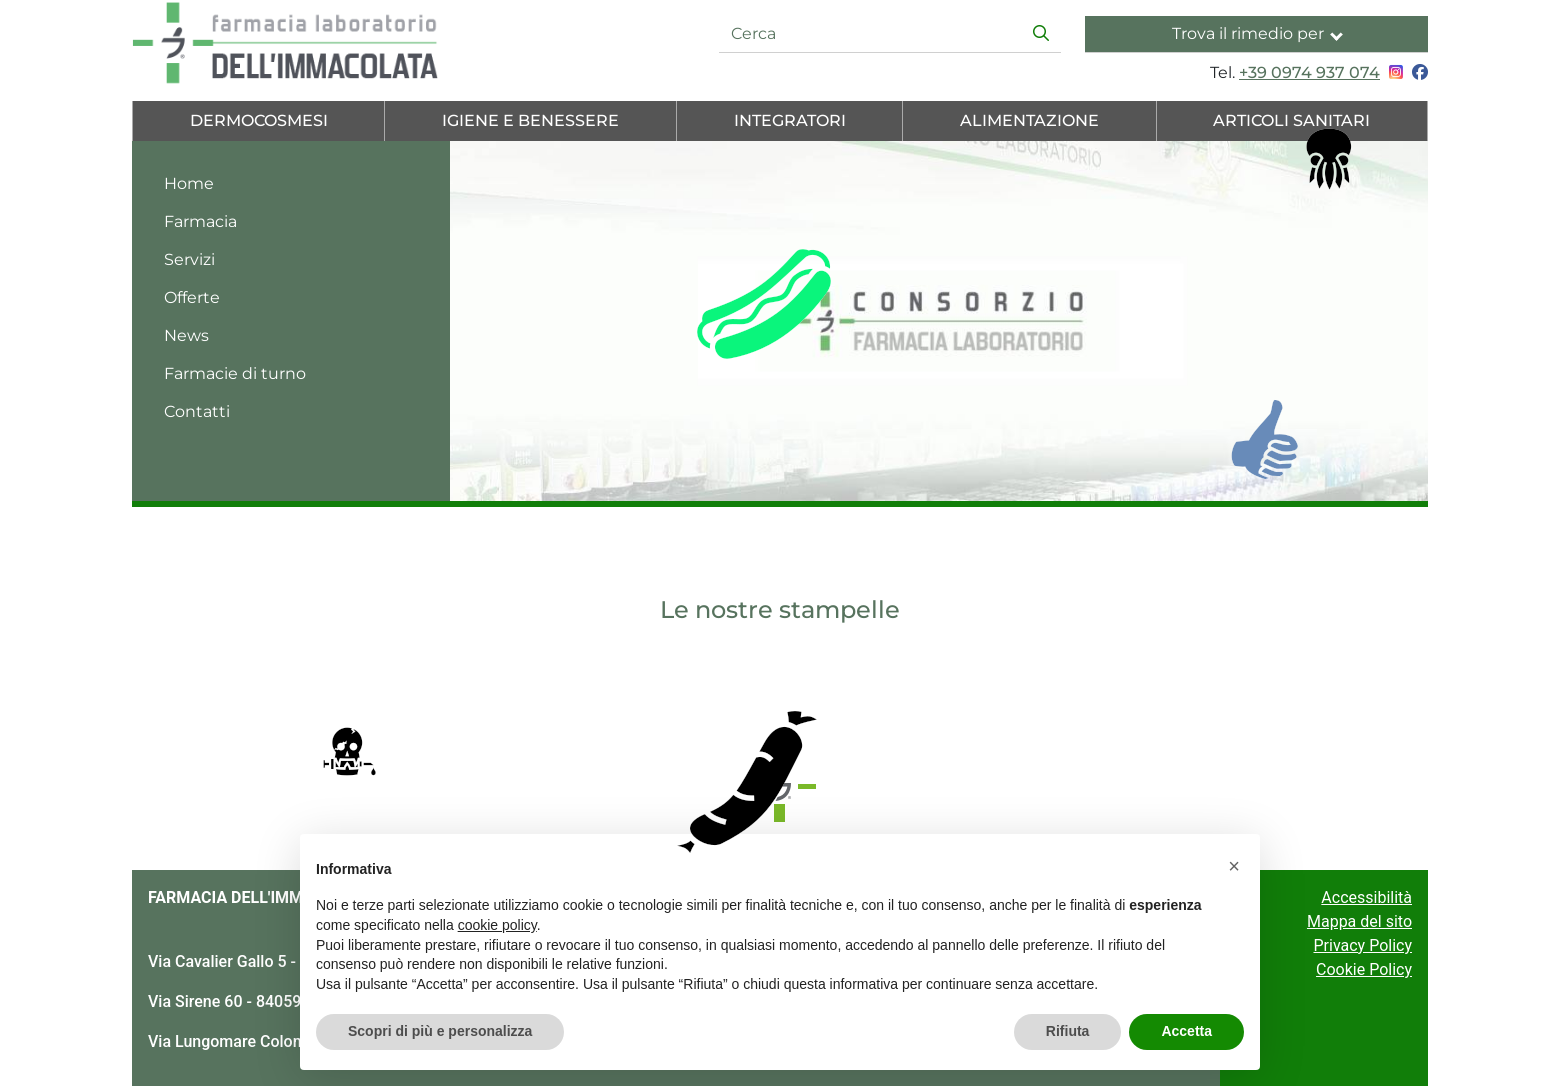  I want to click on like or upvote content, so click(1266, 439).